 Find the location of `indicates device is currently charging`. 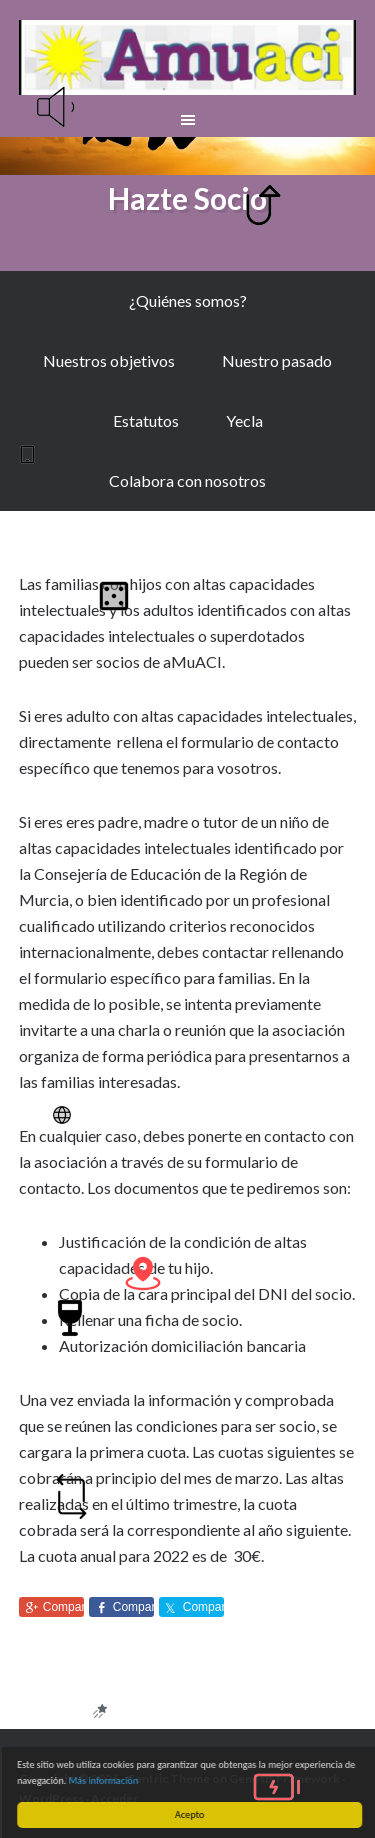

indicates device is currently charging is located at coordinates (276, 1787).